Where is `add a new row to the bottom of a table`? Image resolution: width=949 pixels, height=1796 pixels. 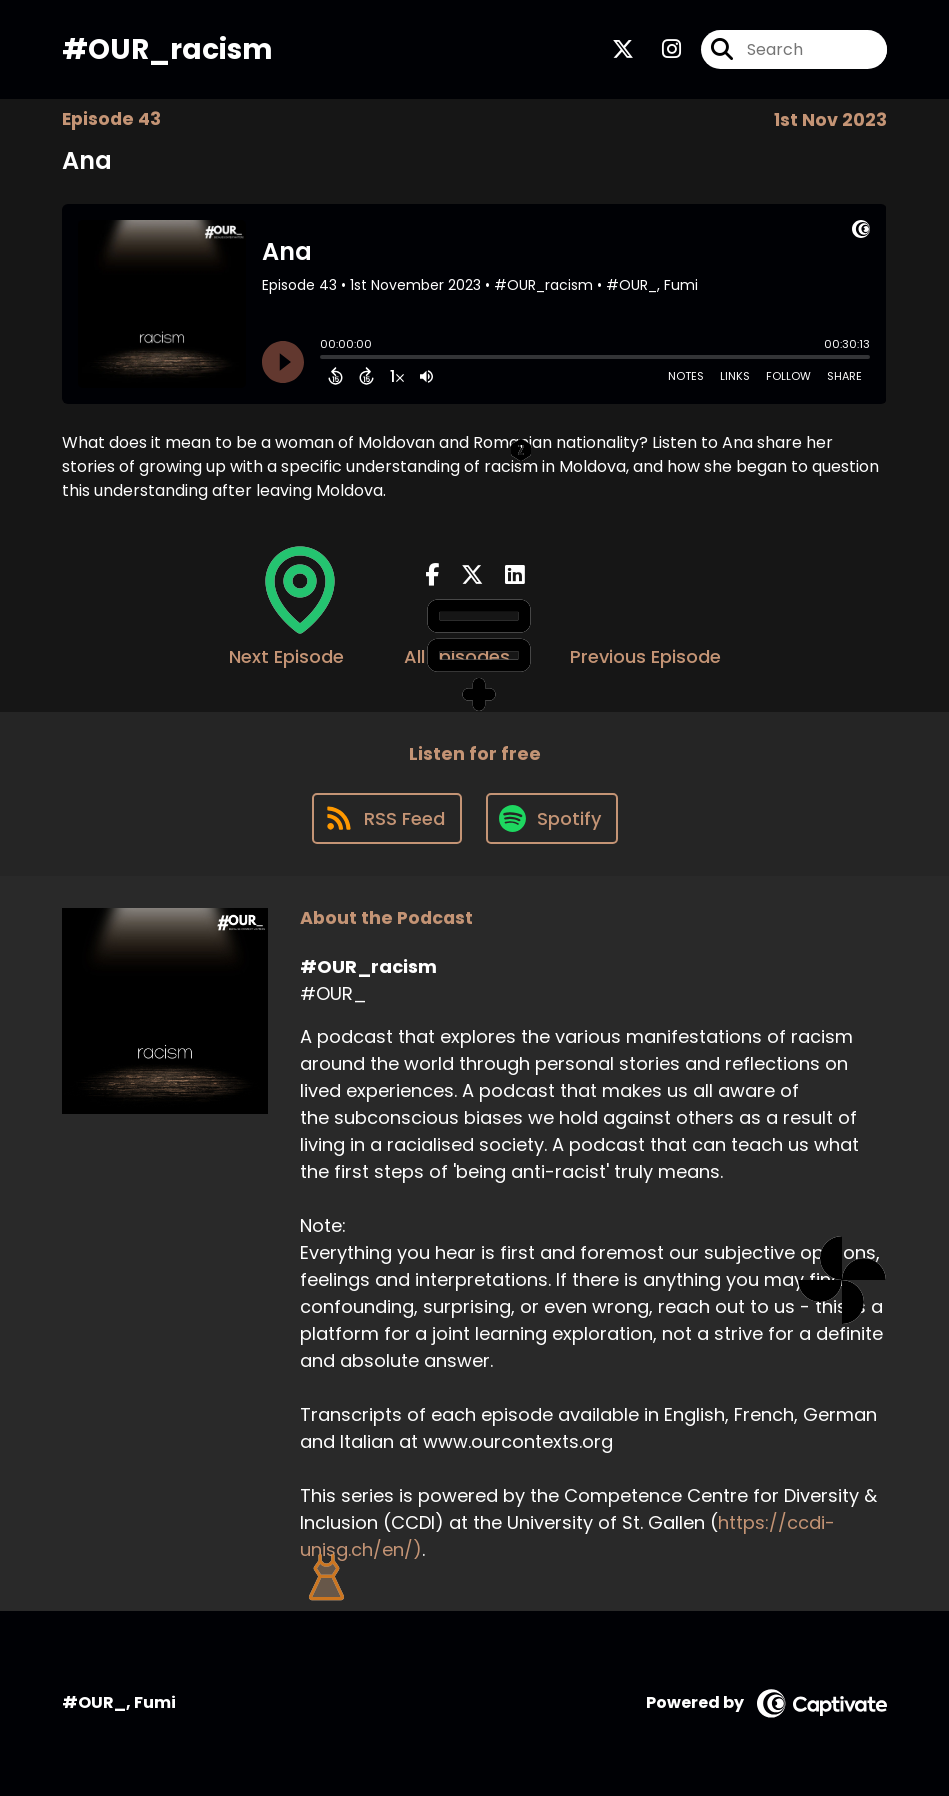
add a new row to the bottom of a table is located at coordinates (479, 647).